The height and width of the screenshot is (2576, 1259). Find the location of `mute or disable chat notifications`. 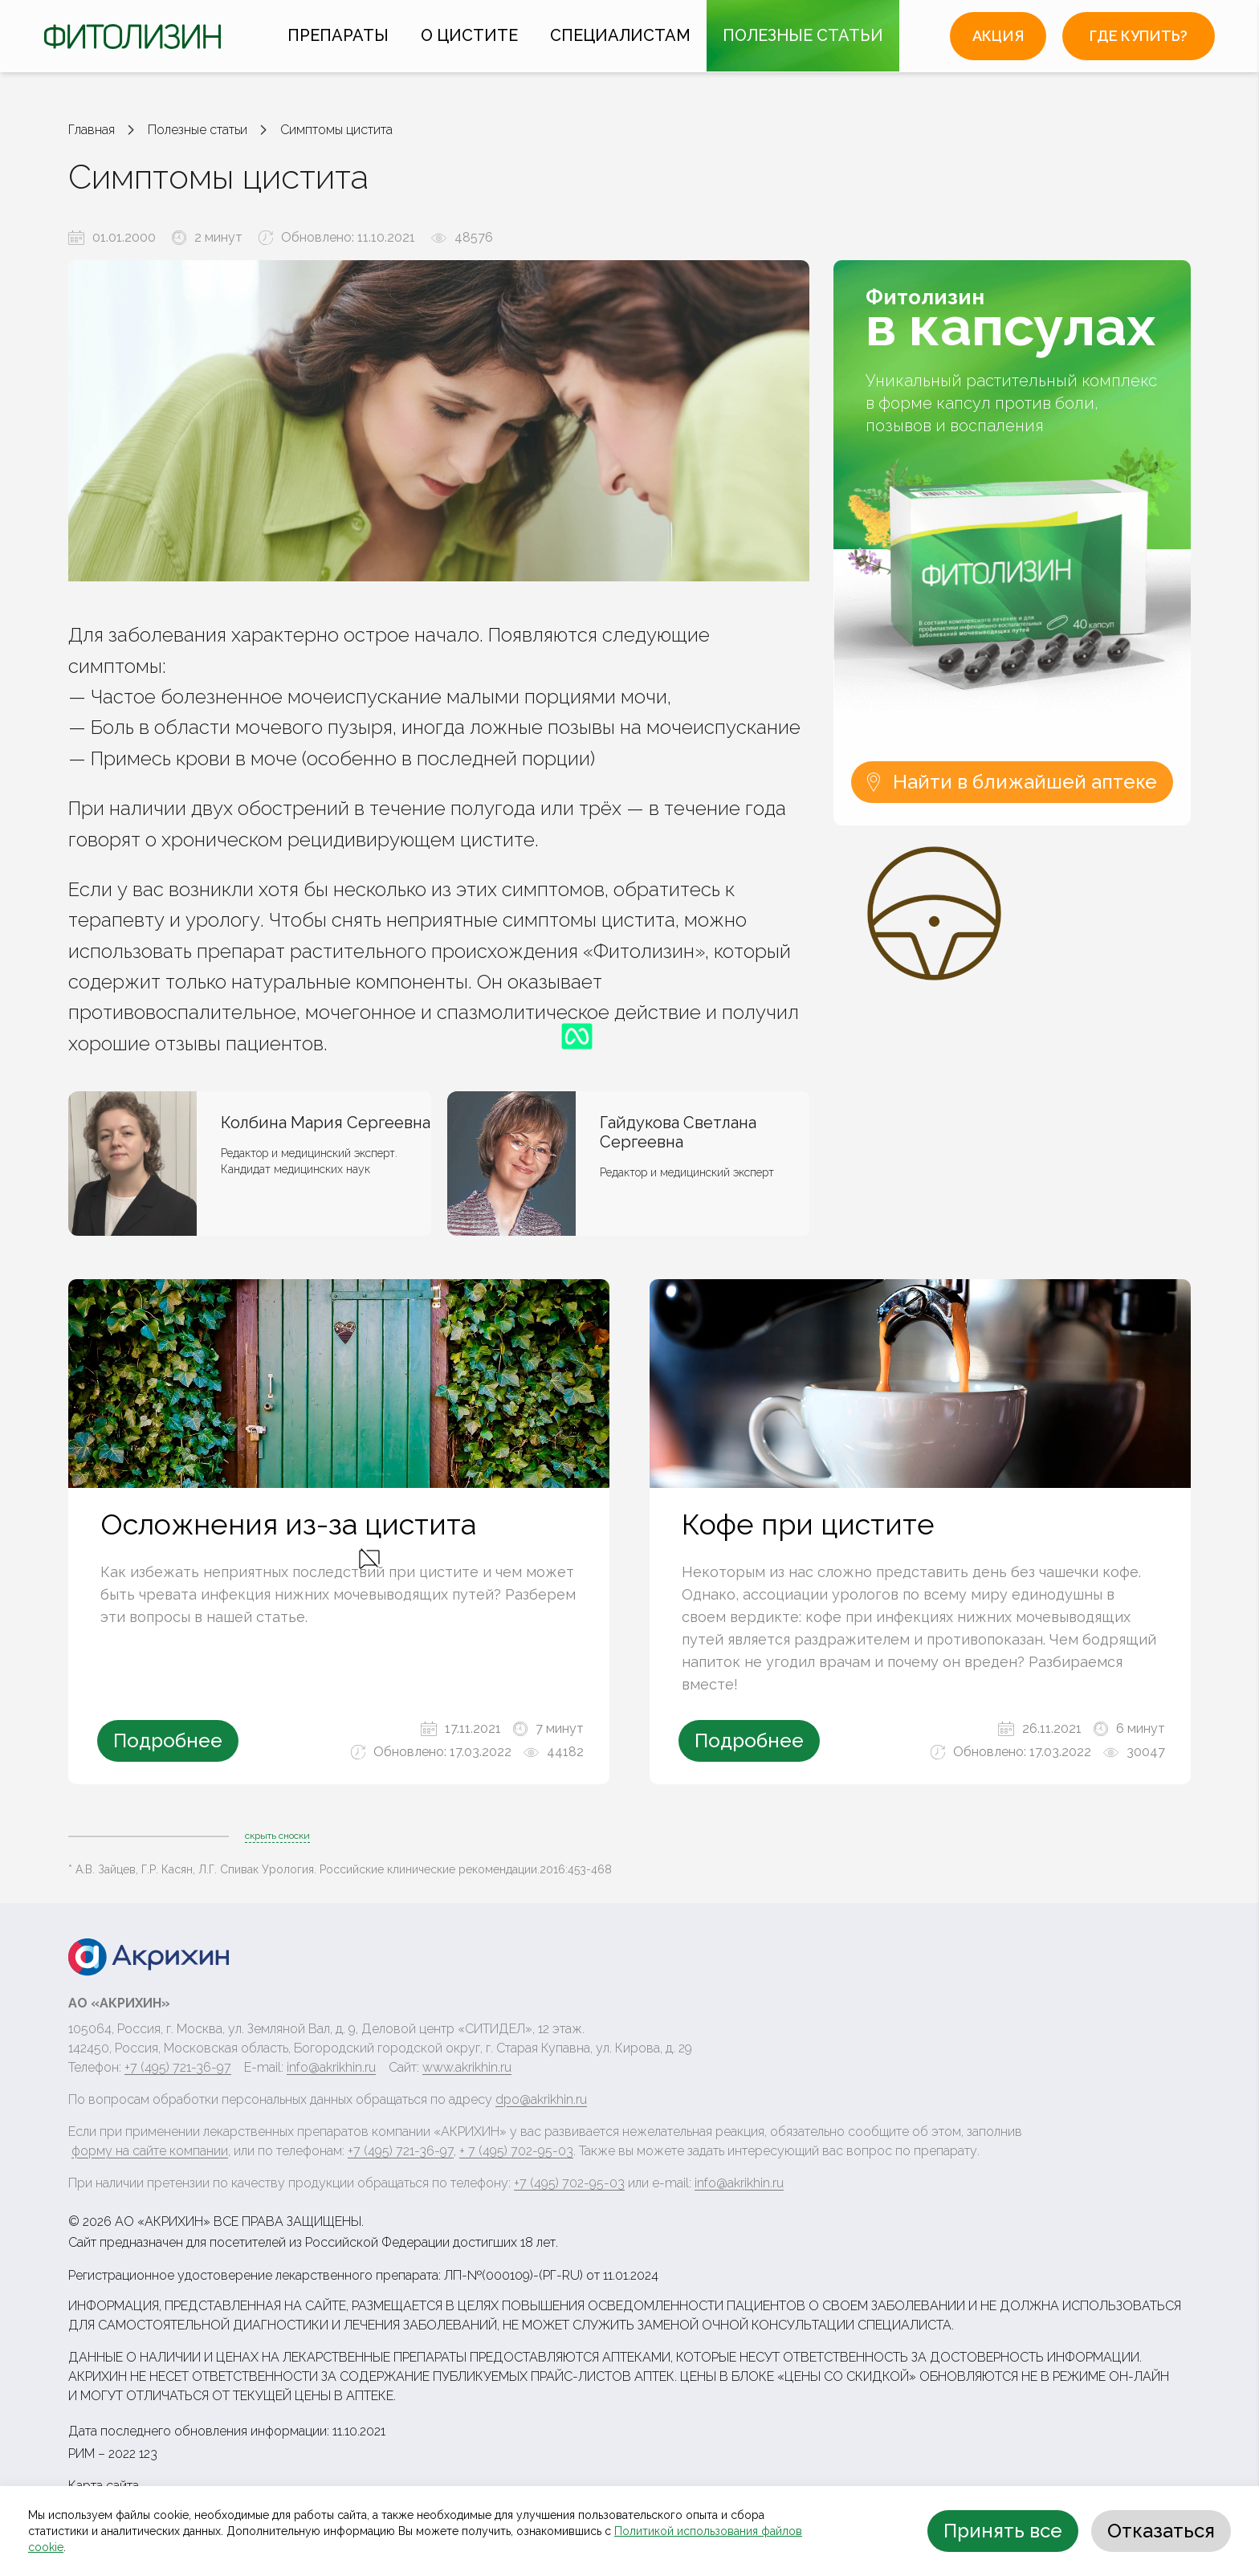

mute or disable chat notifications is located at coordinates (369, 1558).